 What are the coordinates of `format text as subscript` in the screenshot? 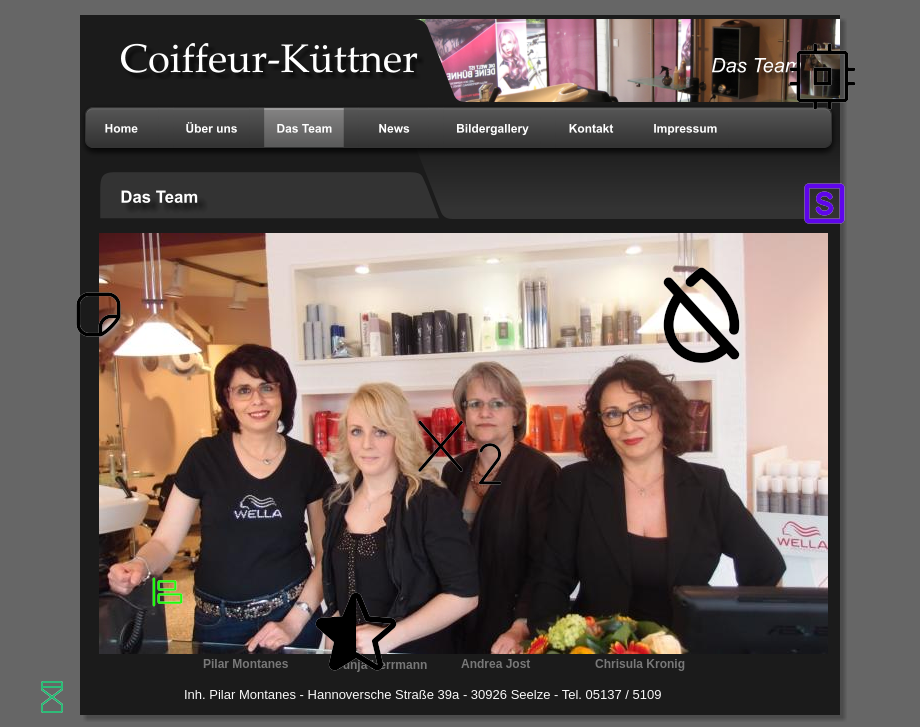 It's located at (455, 451).